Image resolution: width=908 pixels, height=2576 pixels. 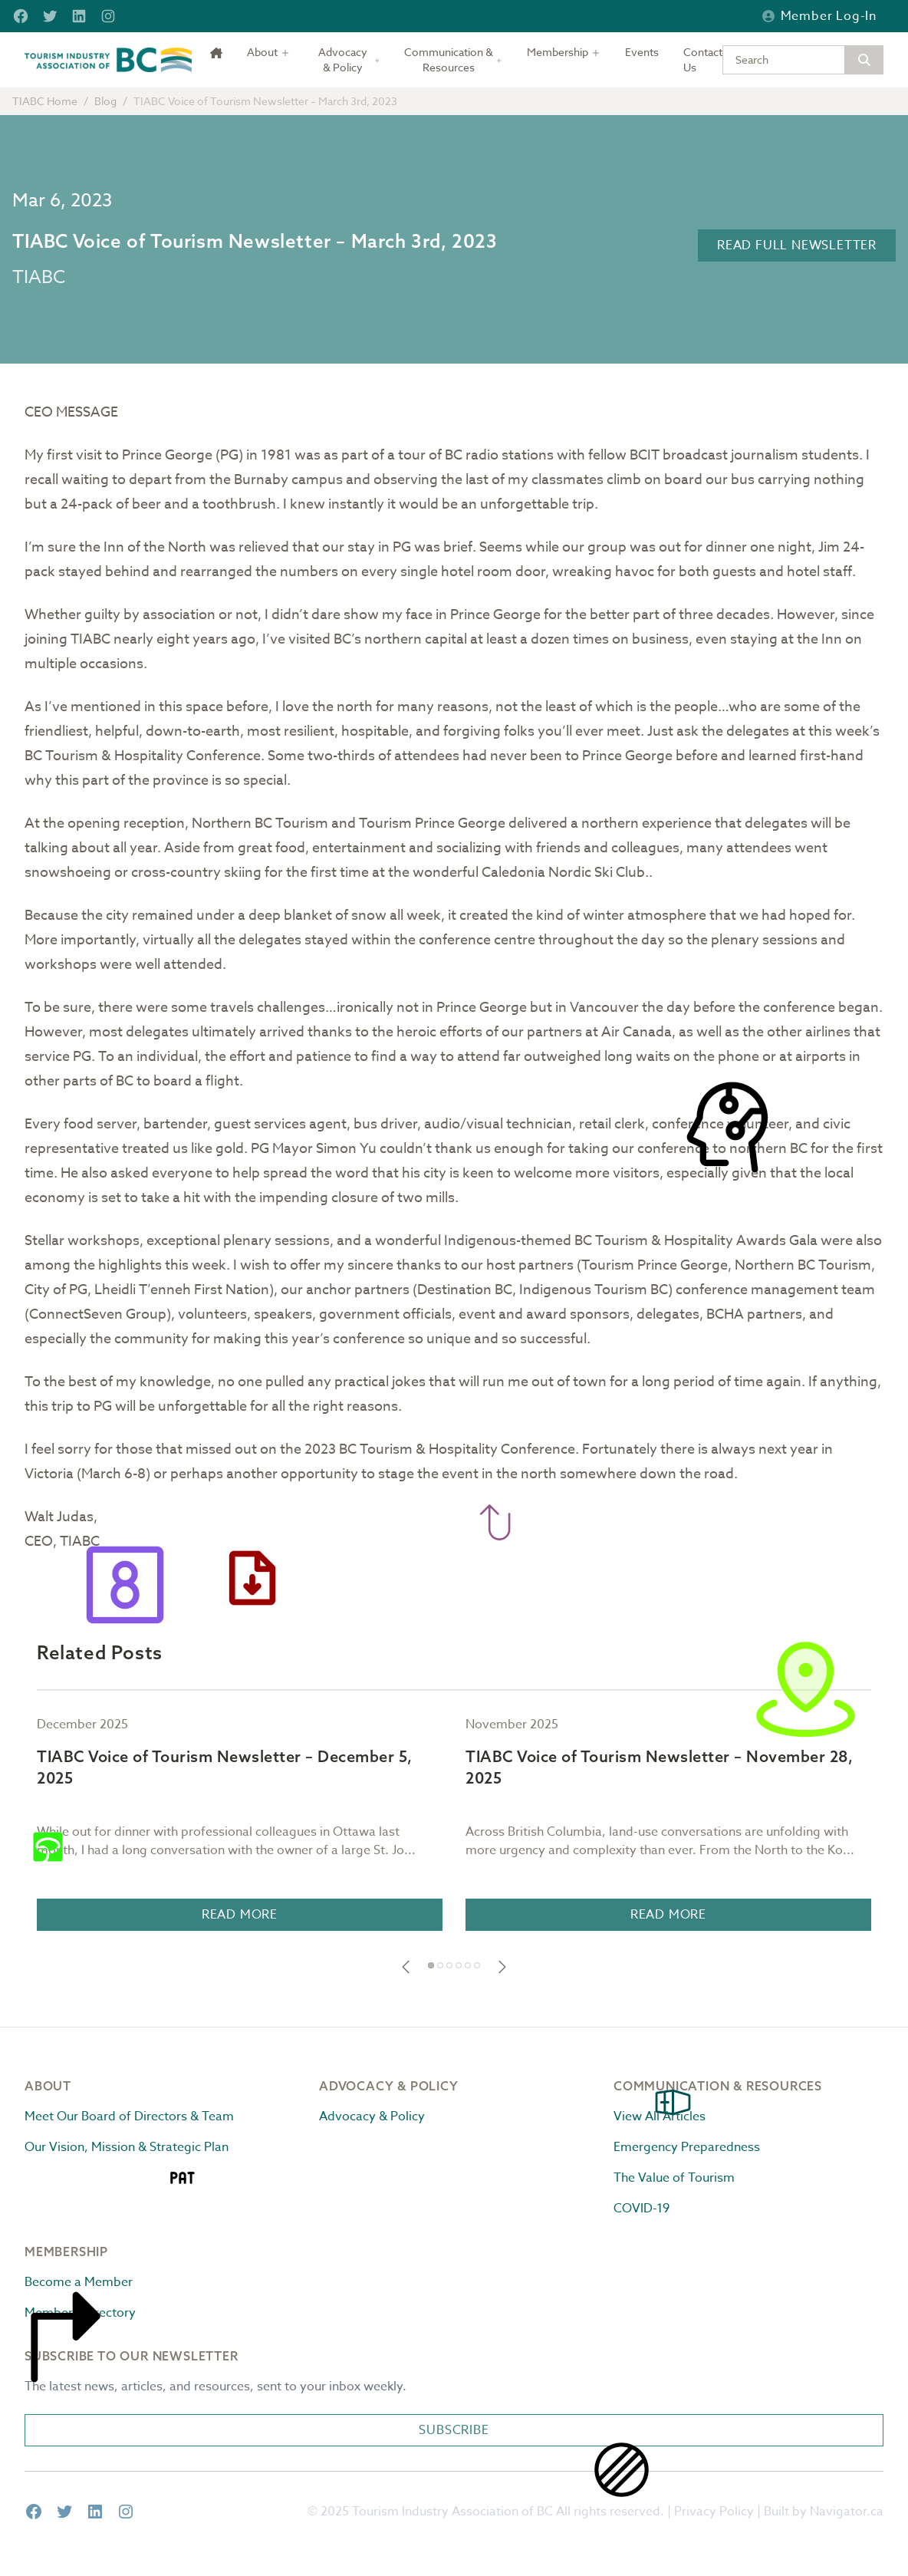 I want to click on use lasso selection tool, so click(x=48, y=1846).